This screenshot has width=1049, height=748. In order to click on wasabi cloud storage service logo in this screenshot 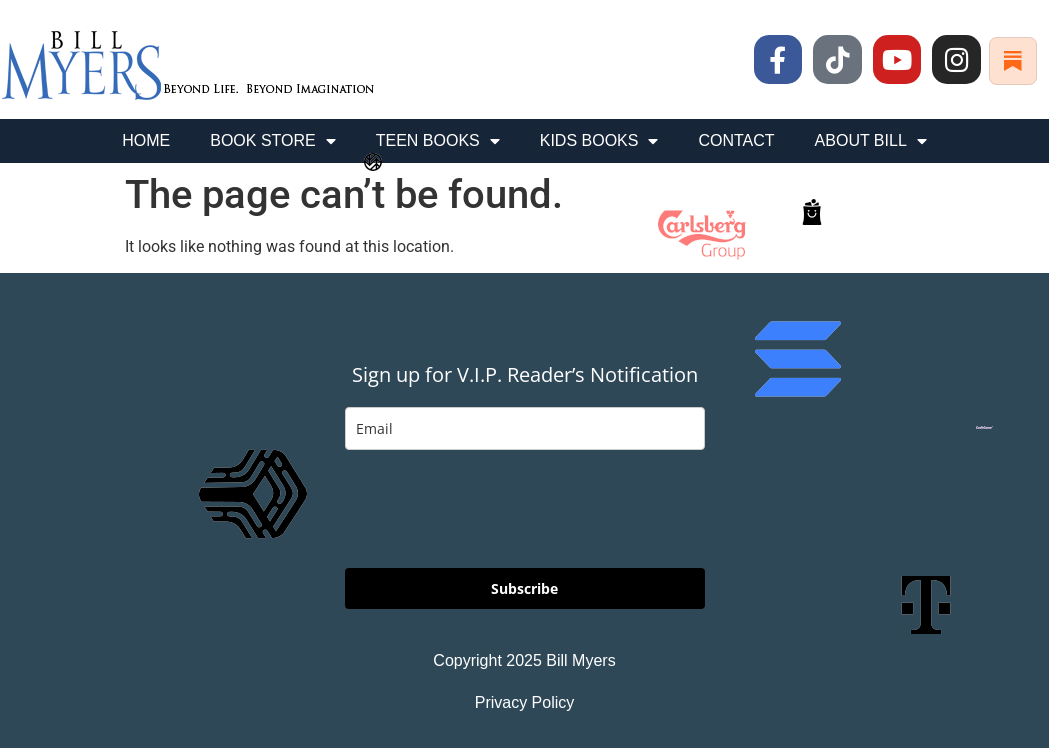, I will do `click(373, 162)`.